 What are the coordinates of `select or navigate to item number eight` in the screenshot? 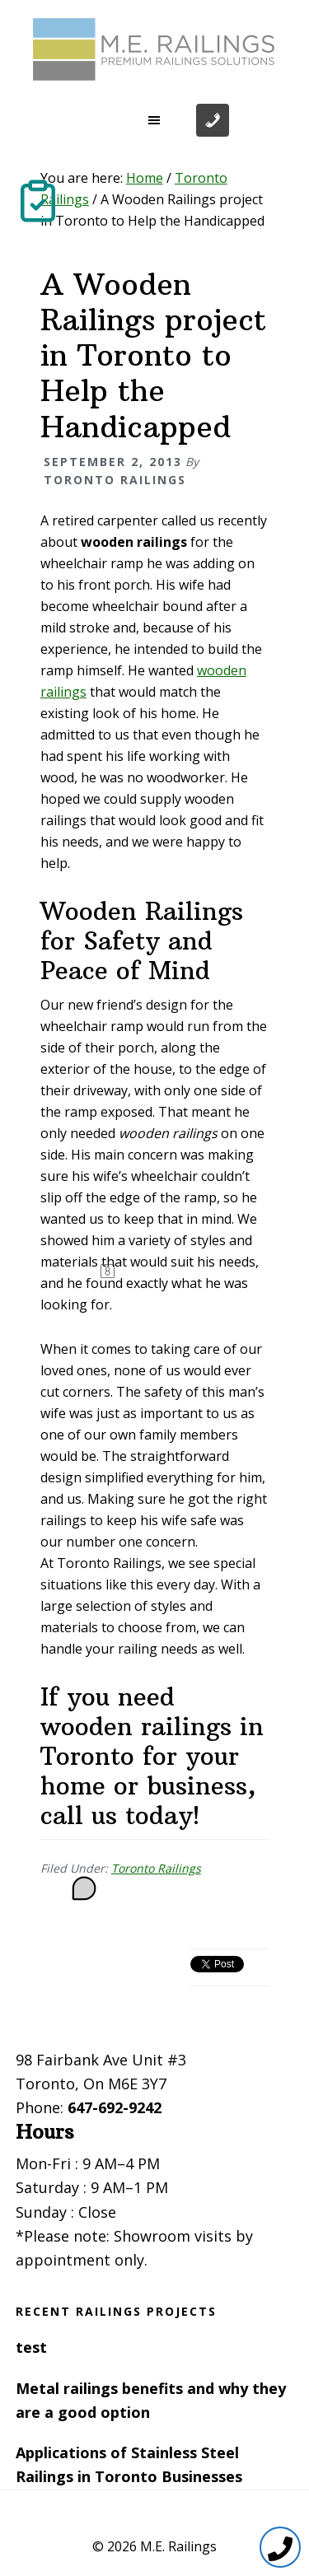 It's located at (107, 1271).